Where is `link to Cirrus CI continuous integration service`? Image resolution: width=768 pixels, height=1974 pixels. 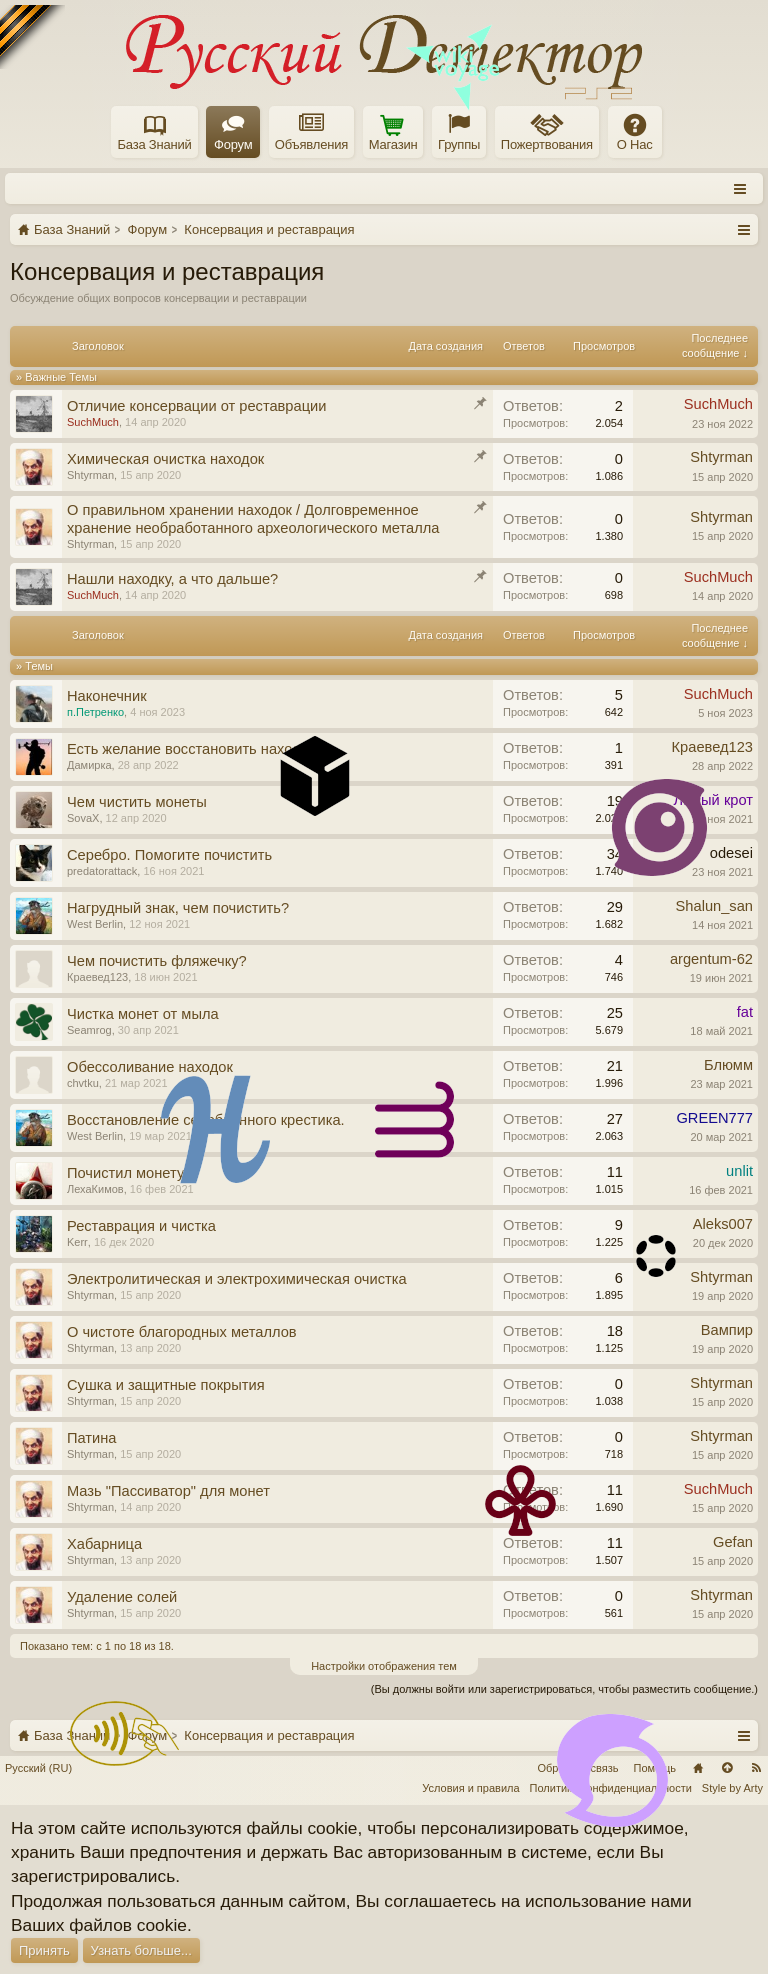 link to Cirrus CI continuous integration service is located at coordinates (414, 1119).